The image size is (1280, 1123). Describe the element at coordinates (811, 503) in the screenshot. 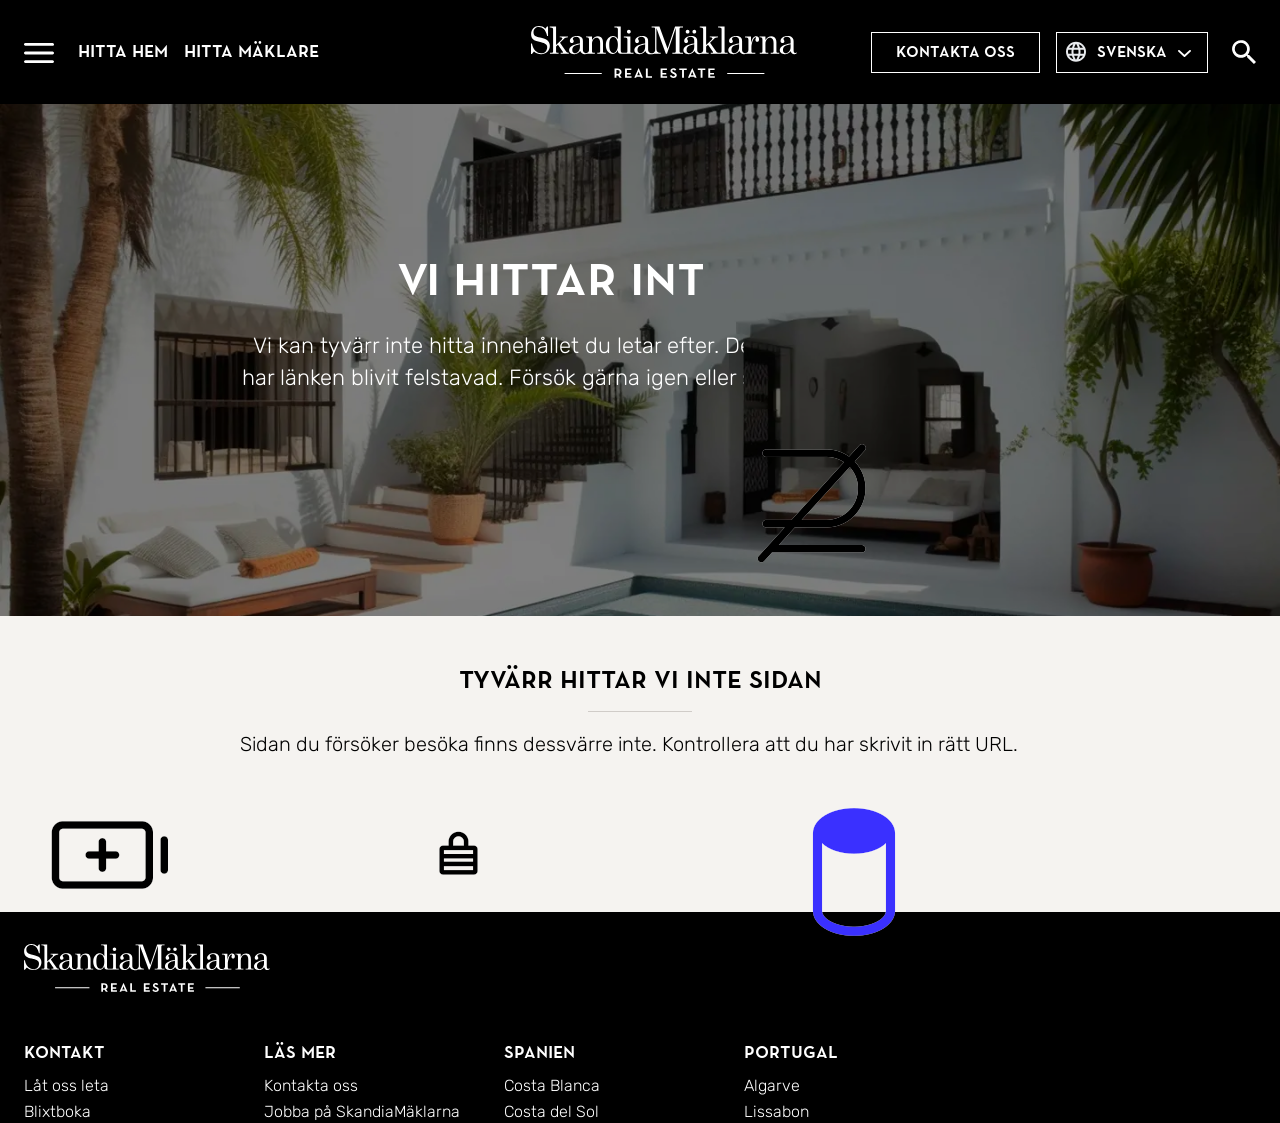

I see `indicates "not superset of" mathematical relationship` at that location.